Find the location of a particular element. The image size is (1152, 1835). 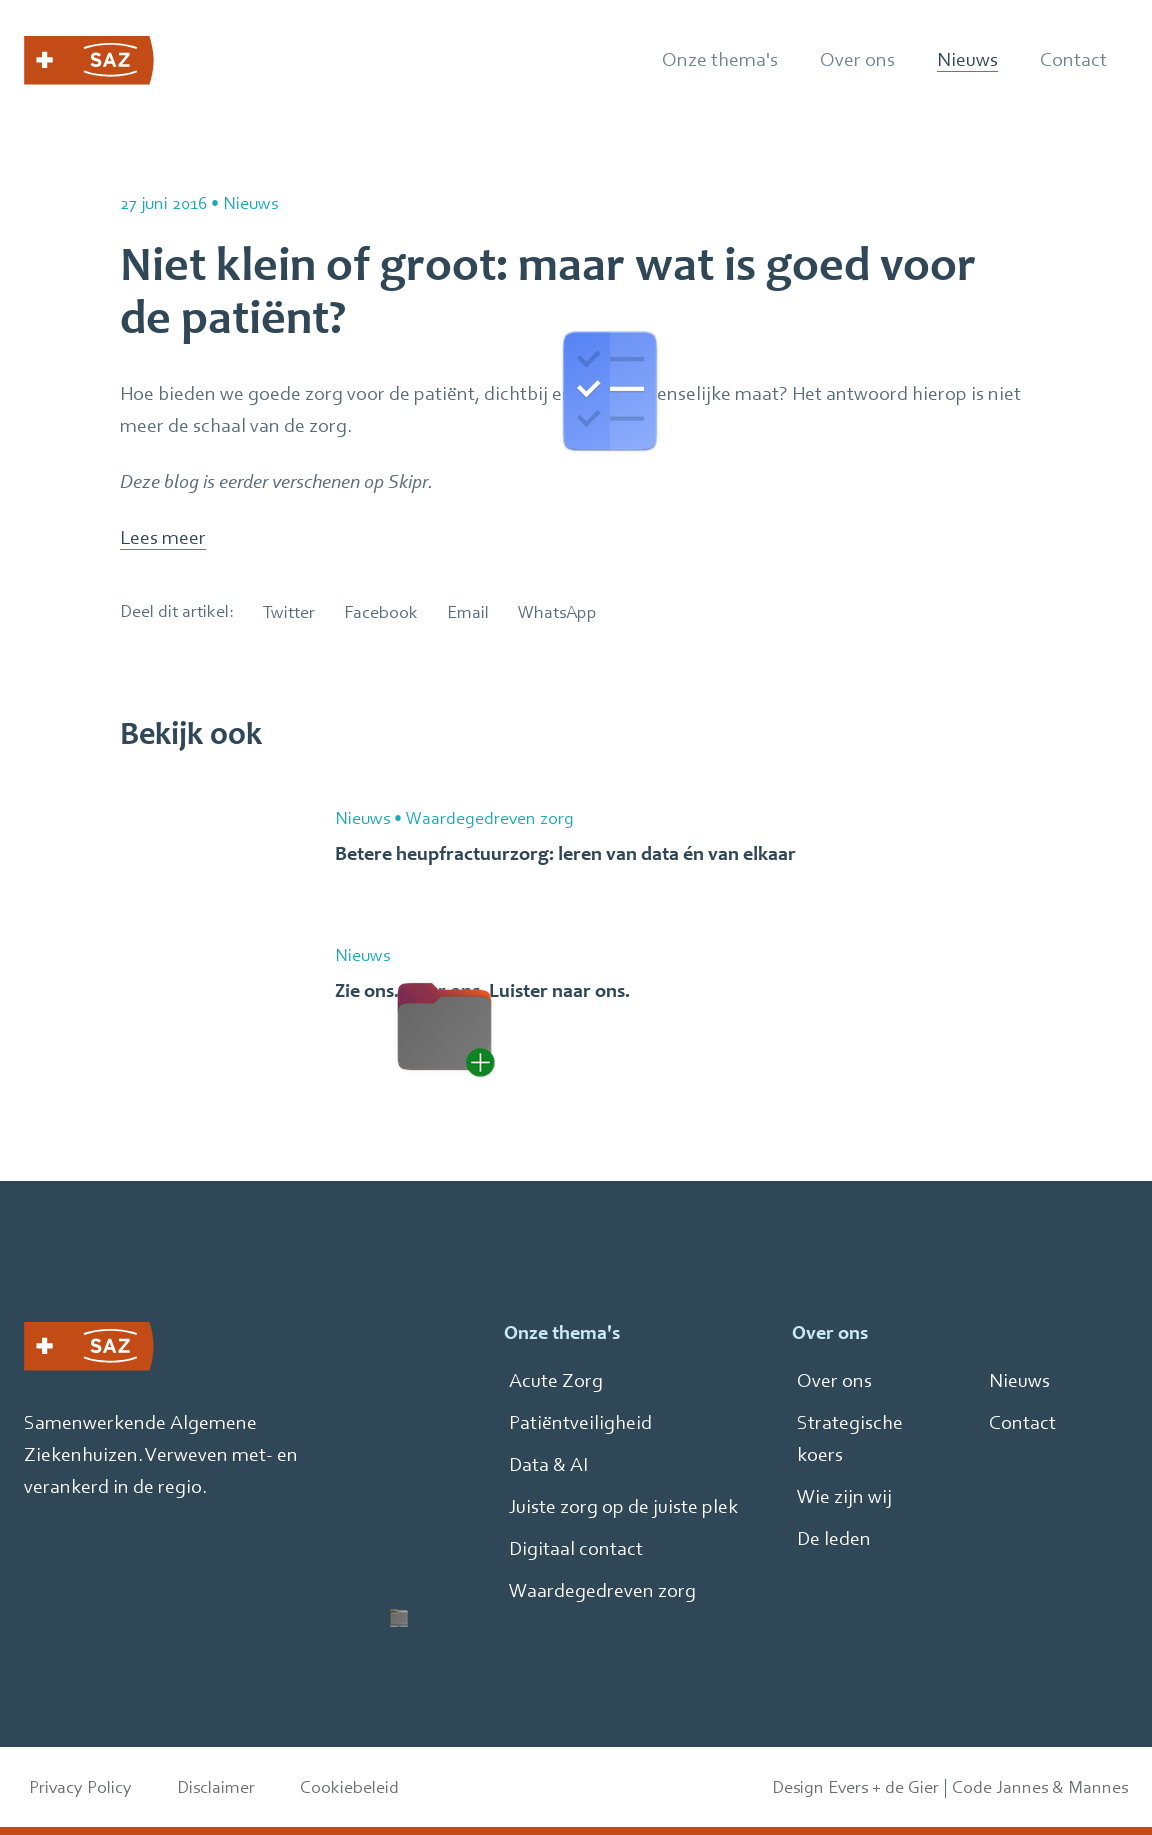

access files stored on a remote server is located at coordinates (399, 1618).